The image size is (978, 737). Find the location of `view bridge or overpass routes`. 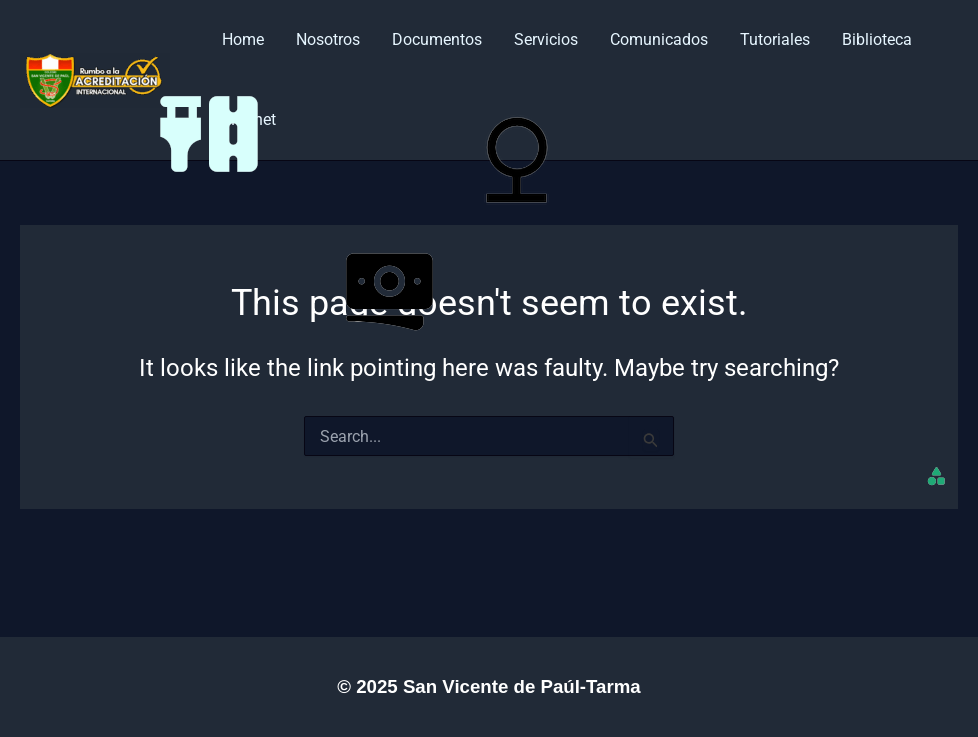

view bridge or overpass routes is located at coordinates (209, 134).